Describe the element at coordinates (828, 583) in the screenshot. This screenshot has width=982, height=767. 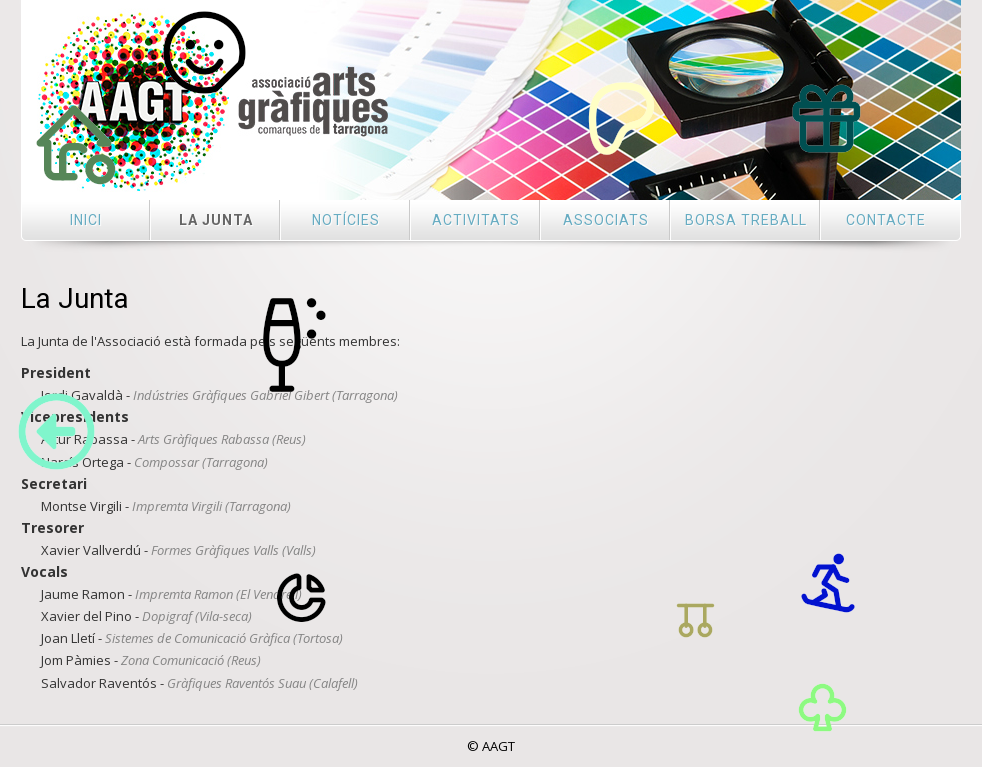
I see `access snowboarding or winter sports content` at that location.